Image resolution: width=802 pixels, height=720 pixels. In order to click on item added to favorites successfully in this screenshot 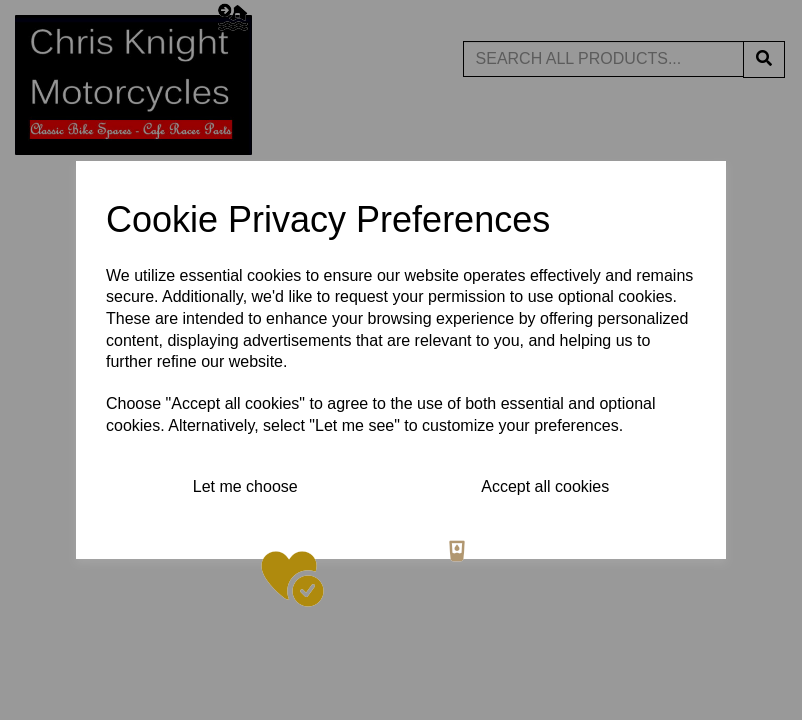, I will do `click(292, 575)`.